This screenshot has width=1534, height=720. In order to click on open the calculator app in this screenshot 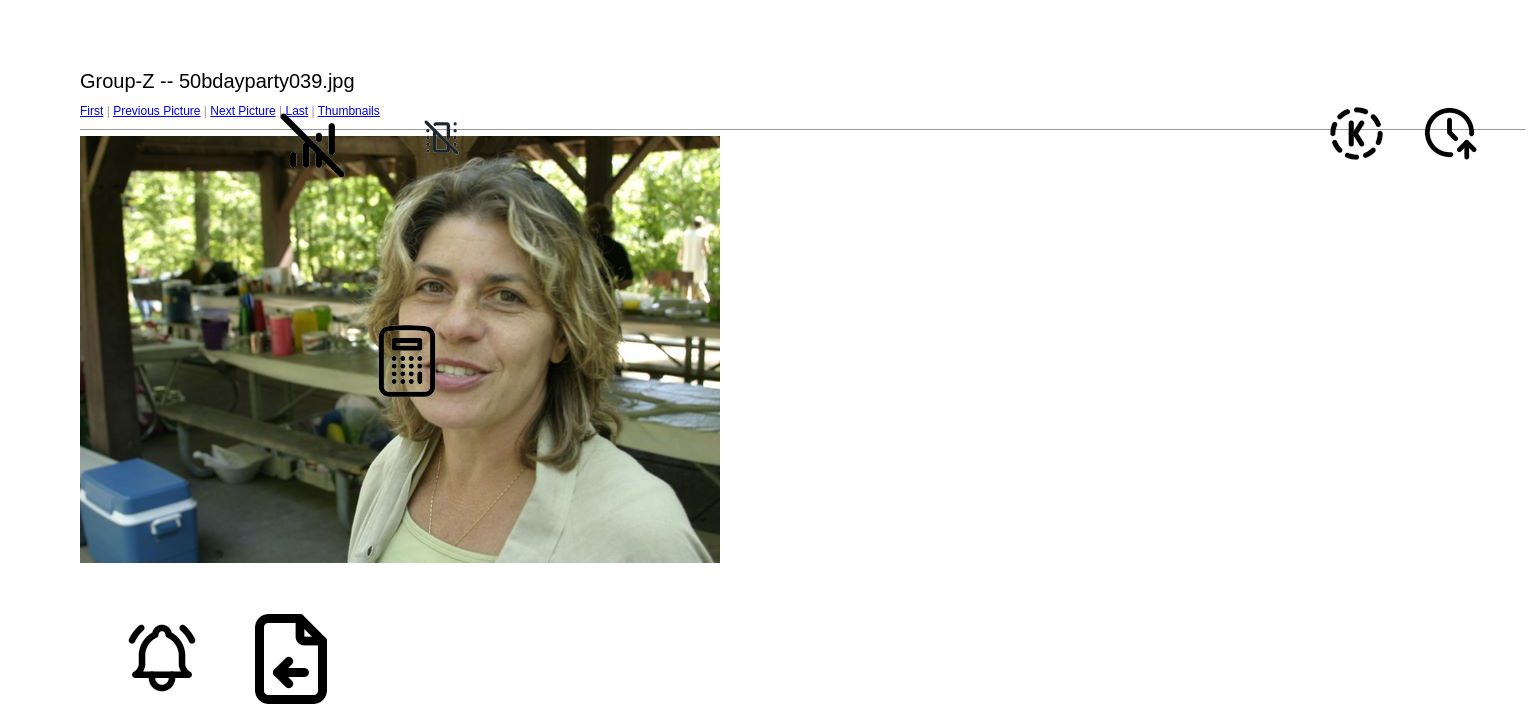, I will do `click(407, 361)`.